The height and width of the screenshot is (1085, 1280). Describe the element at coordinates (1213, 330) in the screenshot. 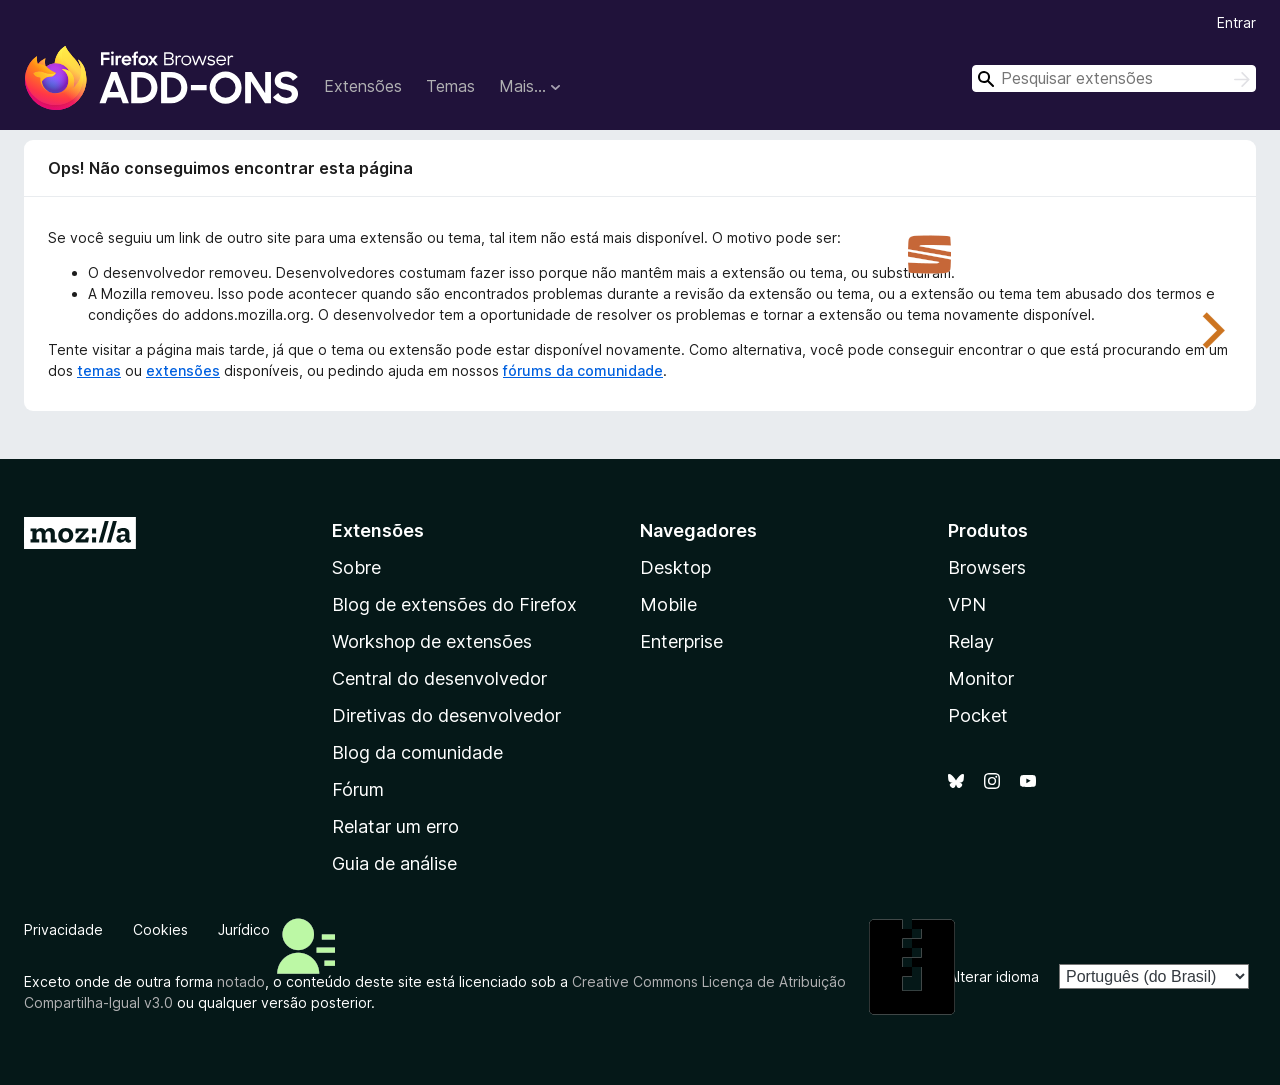

I see `navigate to the next item or screen` at that location.